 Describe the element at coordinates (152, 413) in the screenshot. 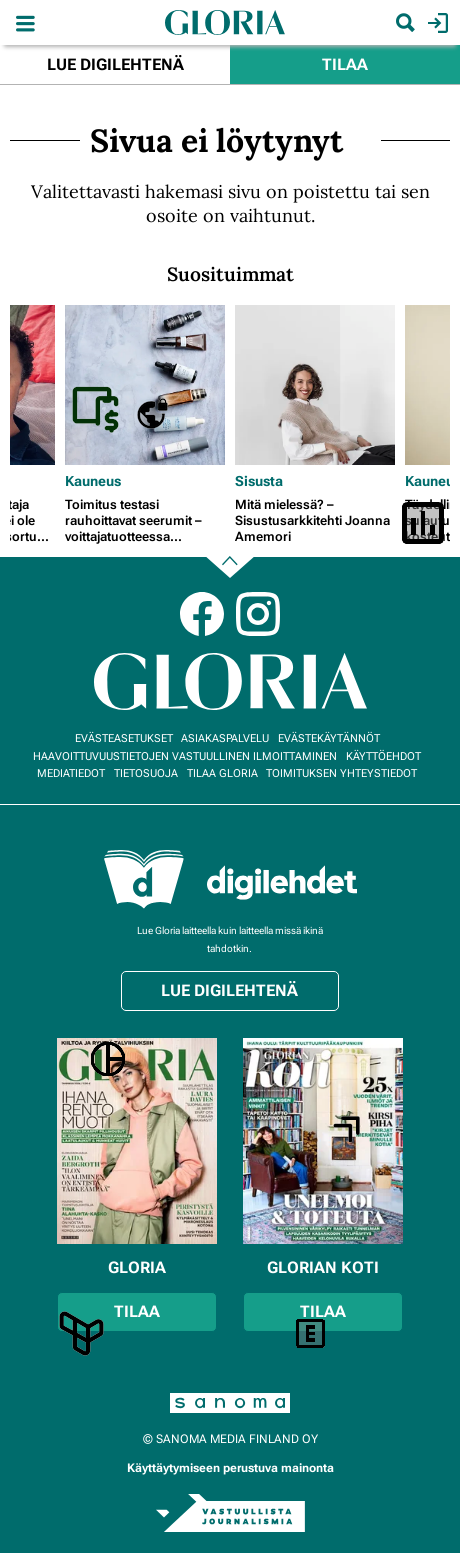

I see `indicates active VPN connection` at that location.